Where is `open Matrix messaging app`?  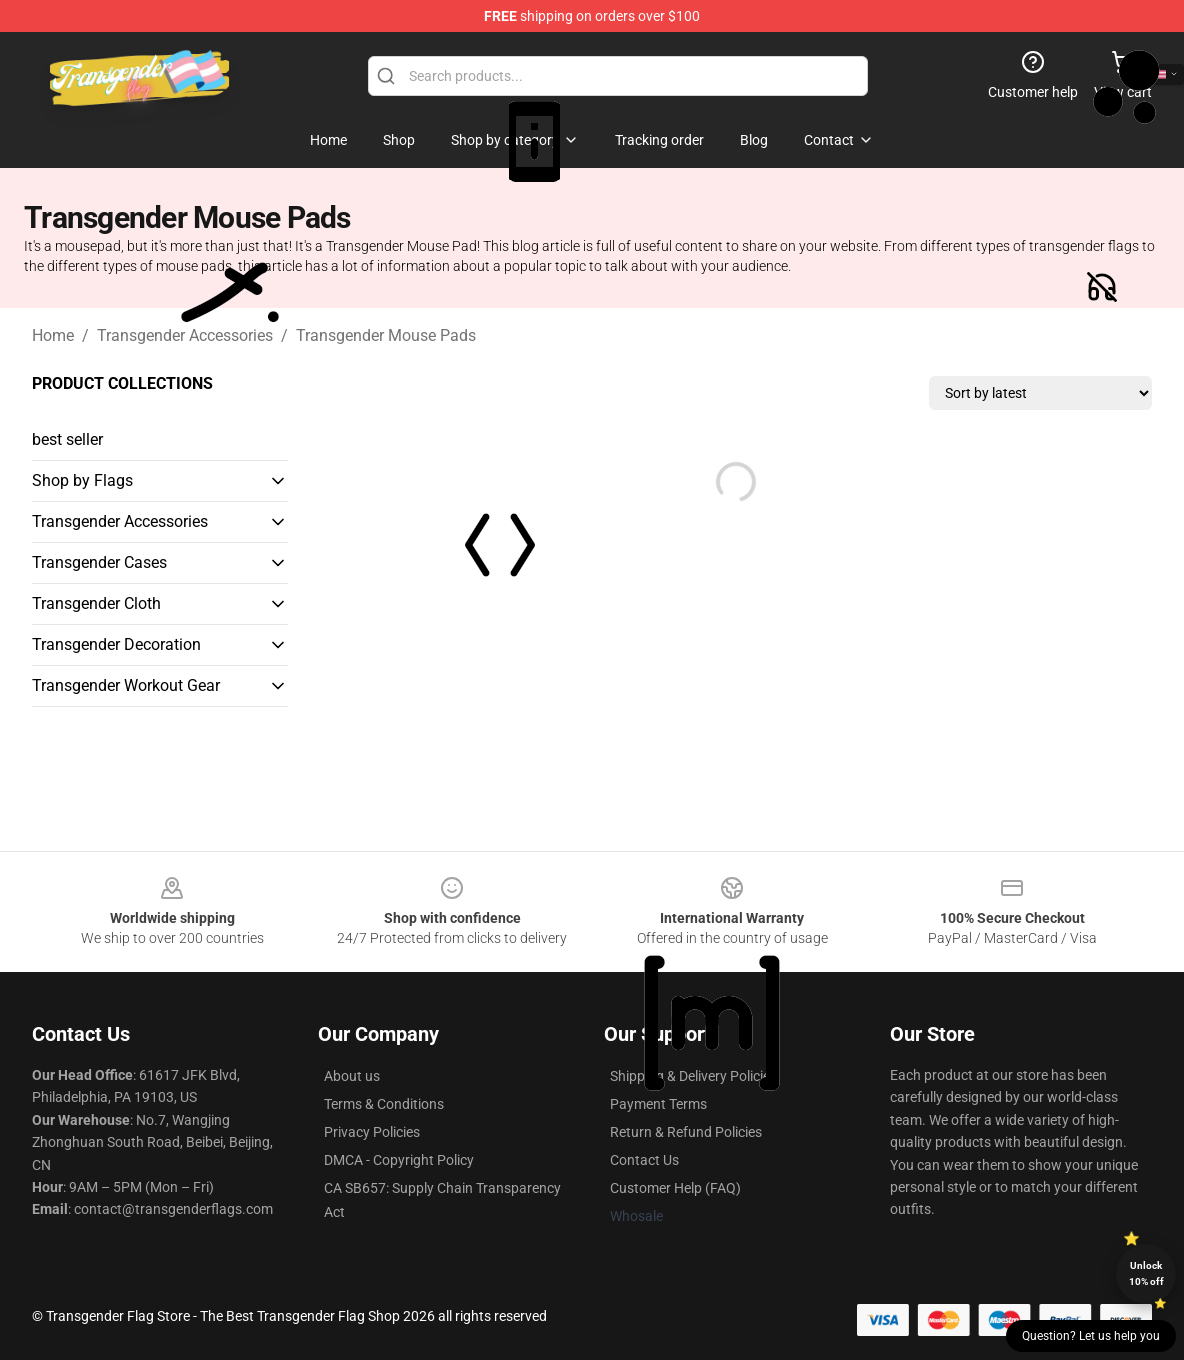 open Matrix messaging app is located at coordinates (712, 1023).